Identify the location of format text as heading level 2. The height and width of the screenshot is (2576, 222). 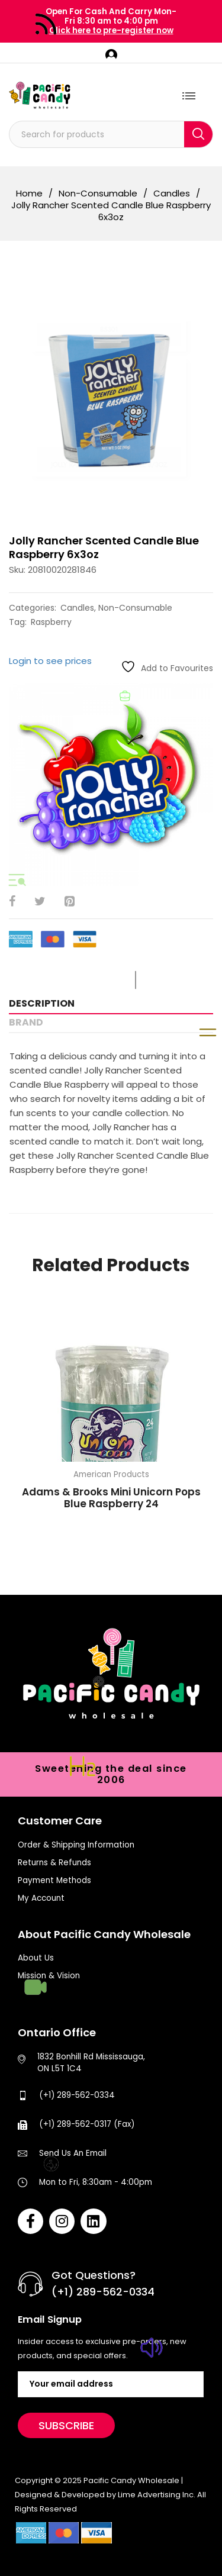
(82, 1766).